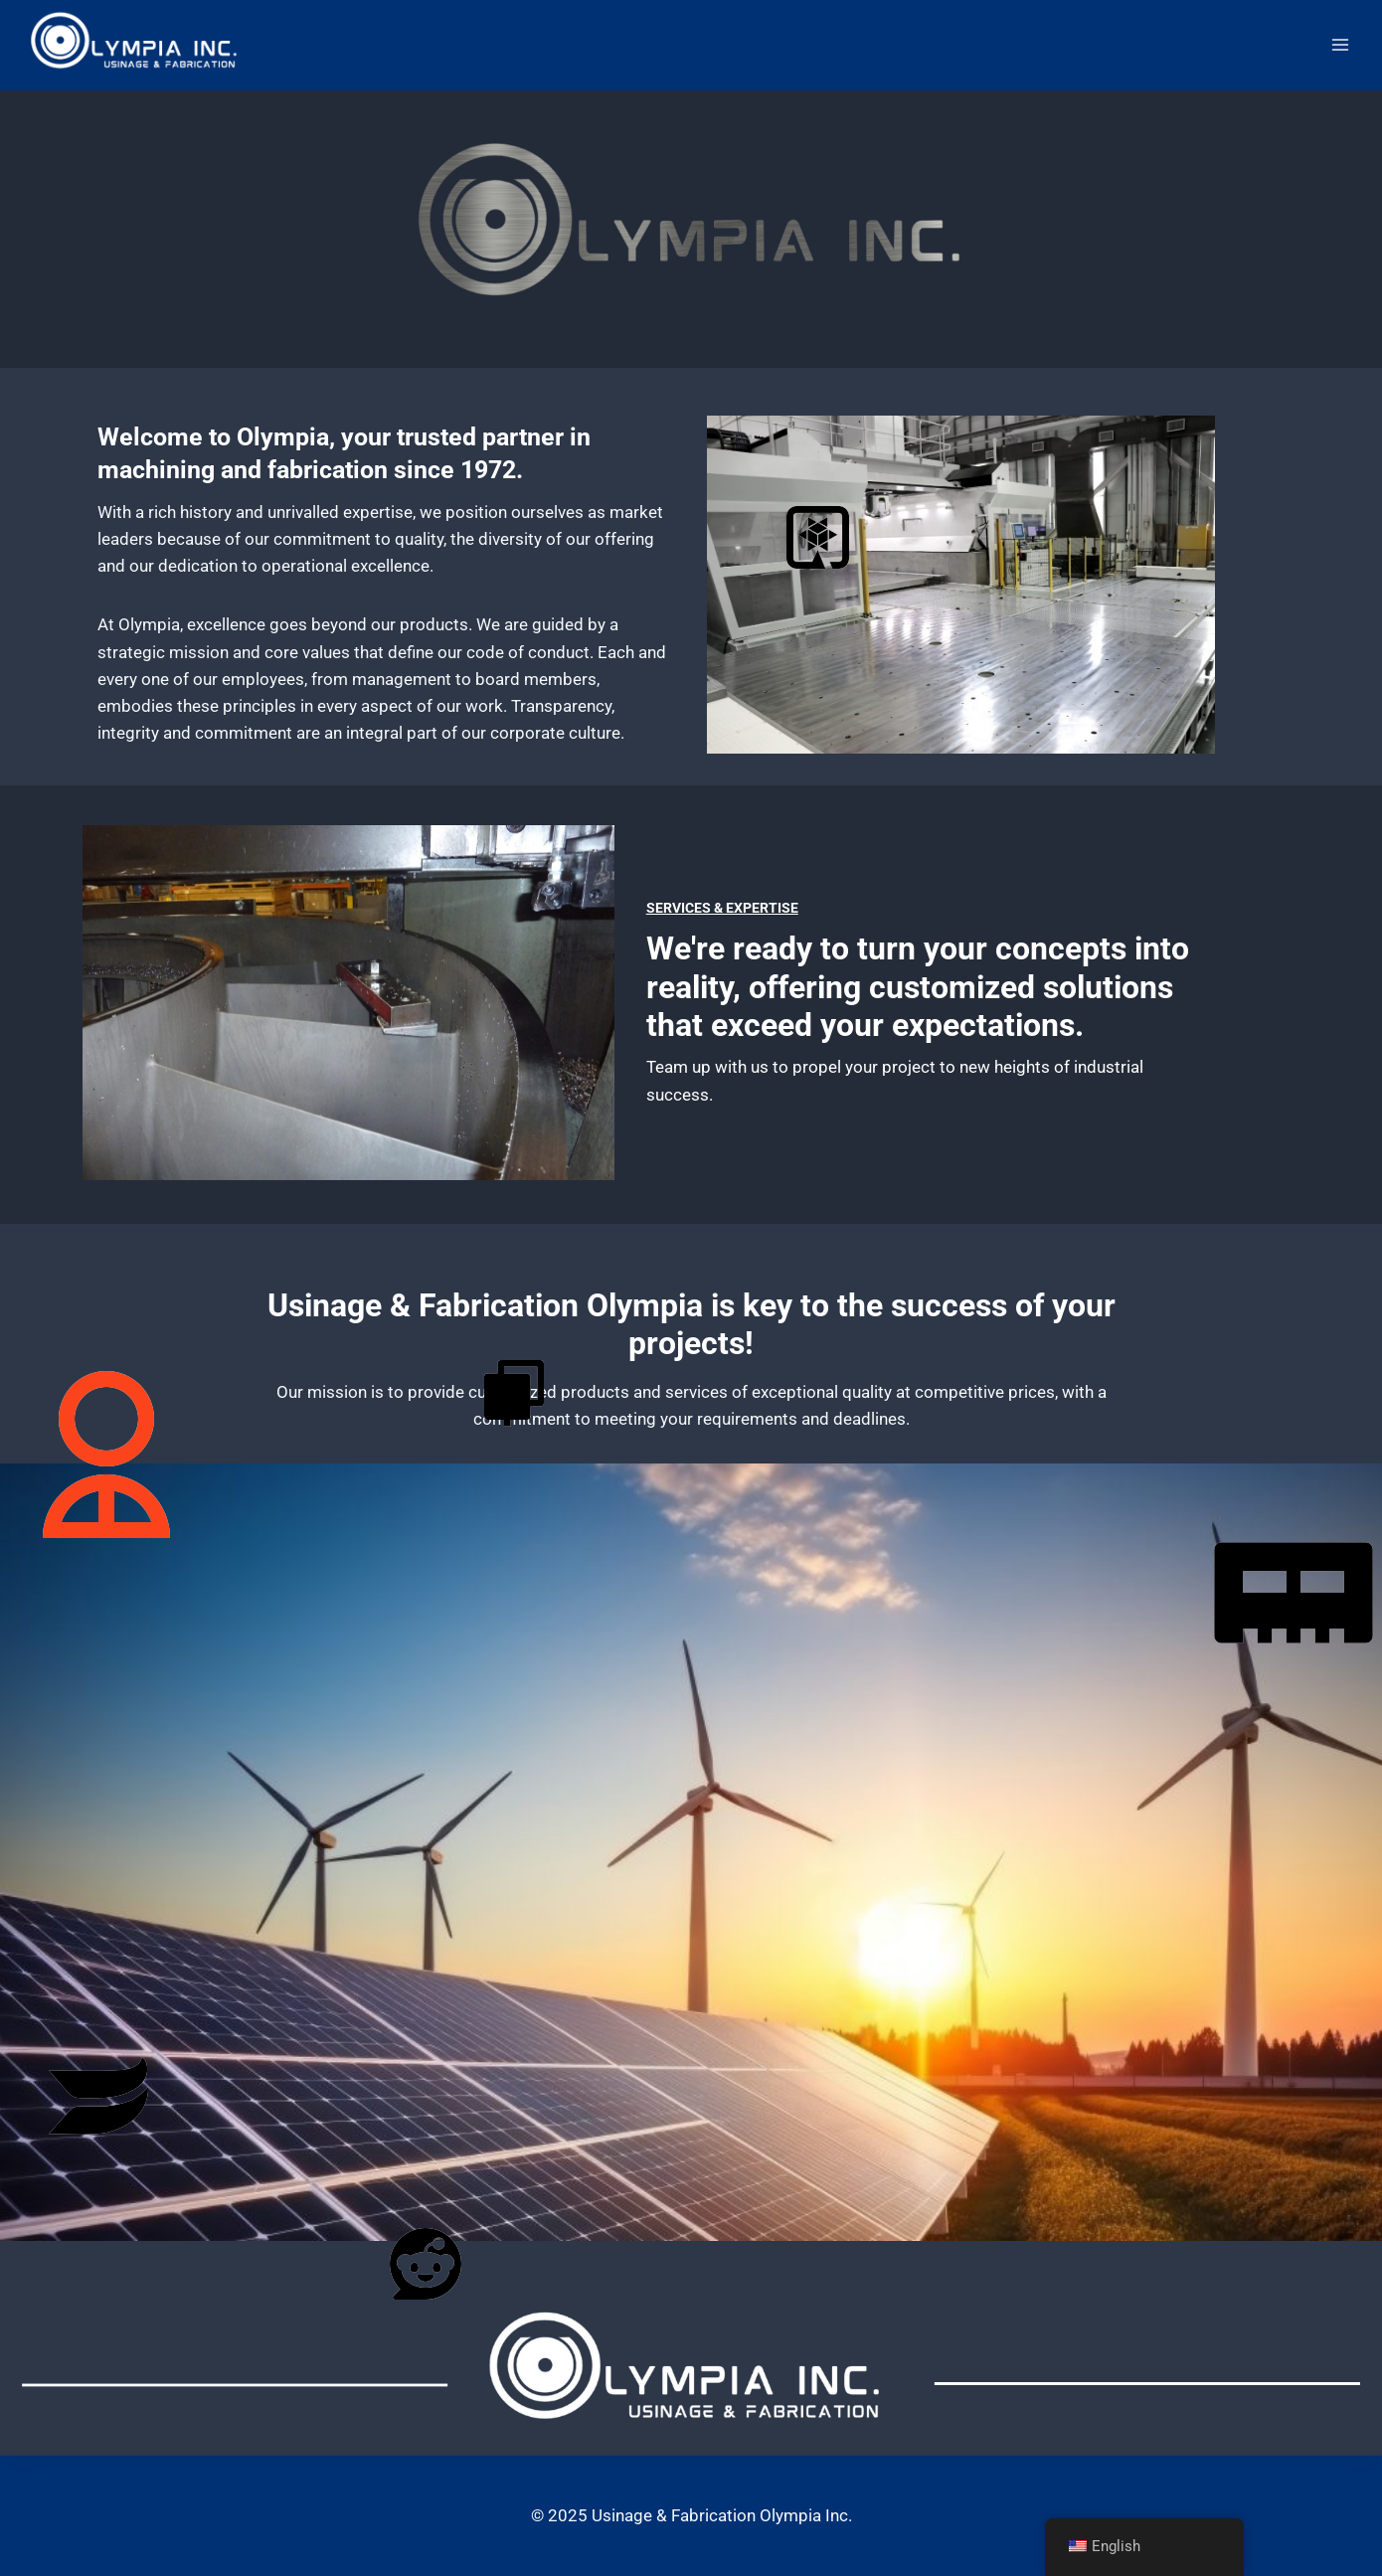 The width and height of the screenshot is (1382, 2576). I want to click on view your profile, so click(106, 1459).